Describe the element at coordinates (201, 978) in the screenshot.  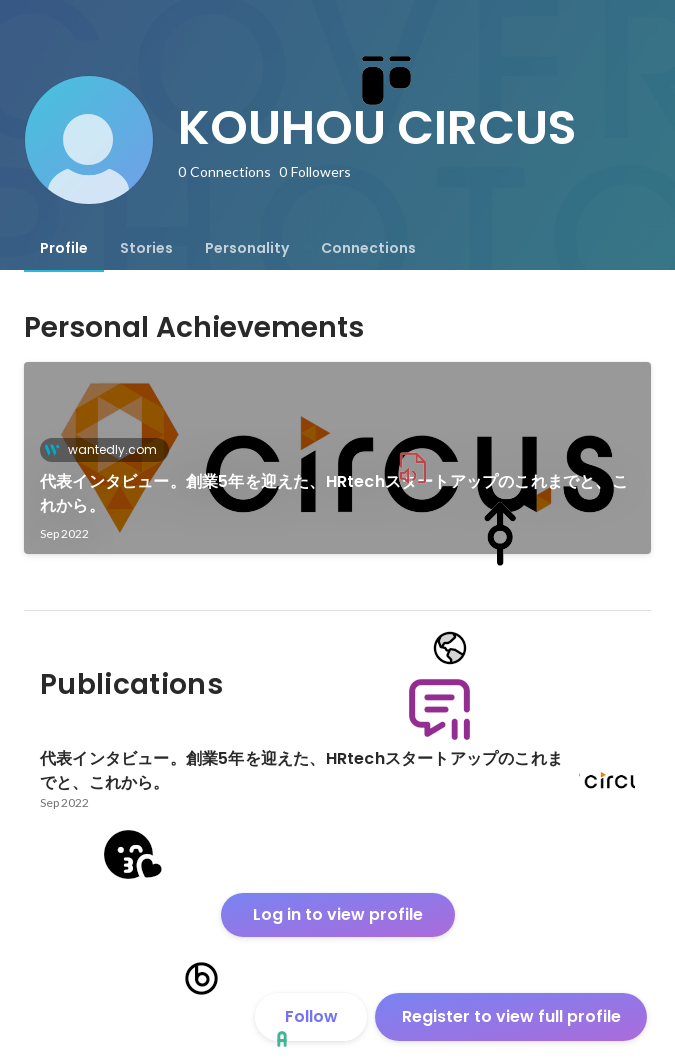
I see `beats audio brand logo` at that location.